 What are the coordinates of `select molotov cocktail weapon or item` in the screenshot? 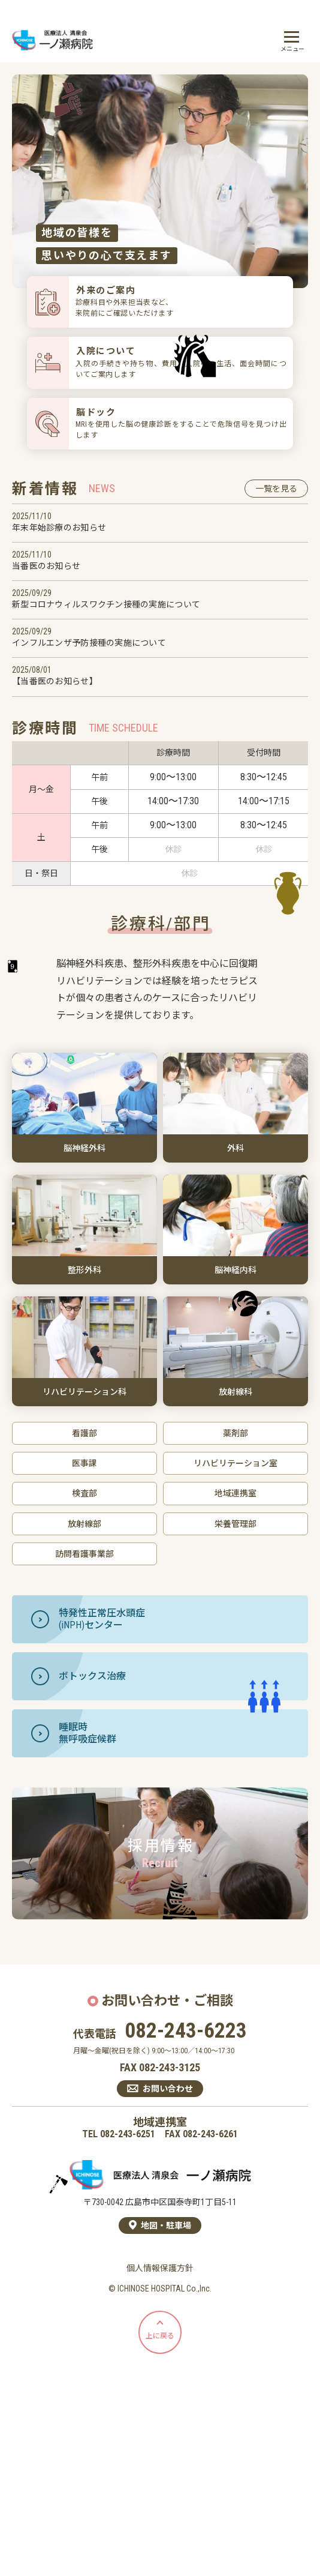 It's located at (195, 356).